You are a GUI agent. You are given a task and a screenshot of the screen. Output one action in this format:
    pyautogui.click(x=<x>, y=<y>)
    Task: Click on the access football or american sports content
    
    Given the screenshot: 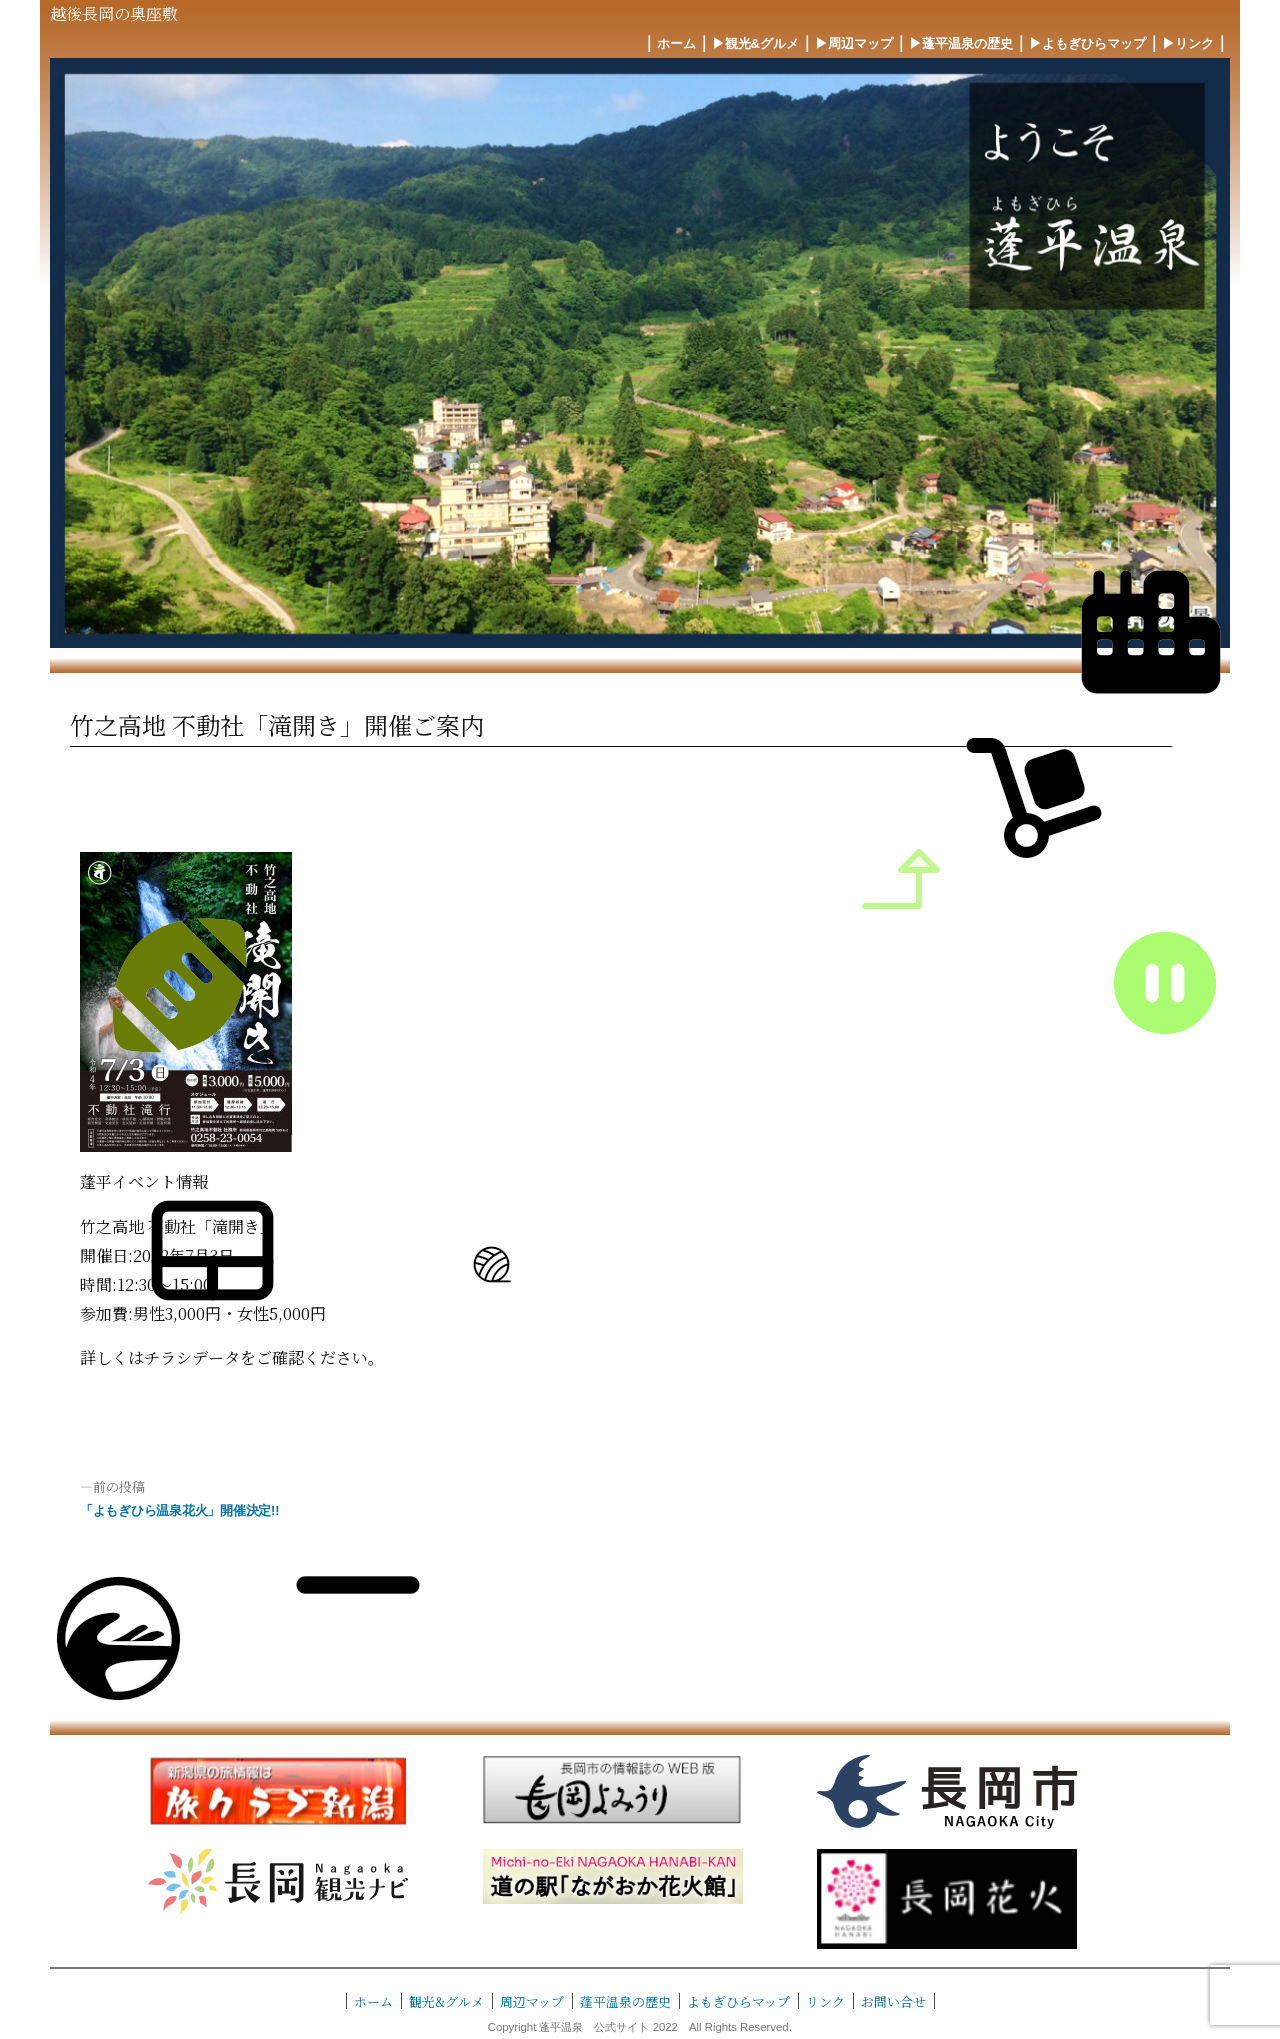 What is the action you would take?
    pyautogui.click(x=179, y=985)
    